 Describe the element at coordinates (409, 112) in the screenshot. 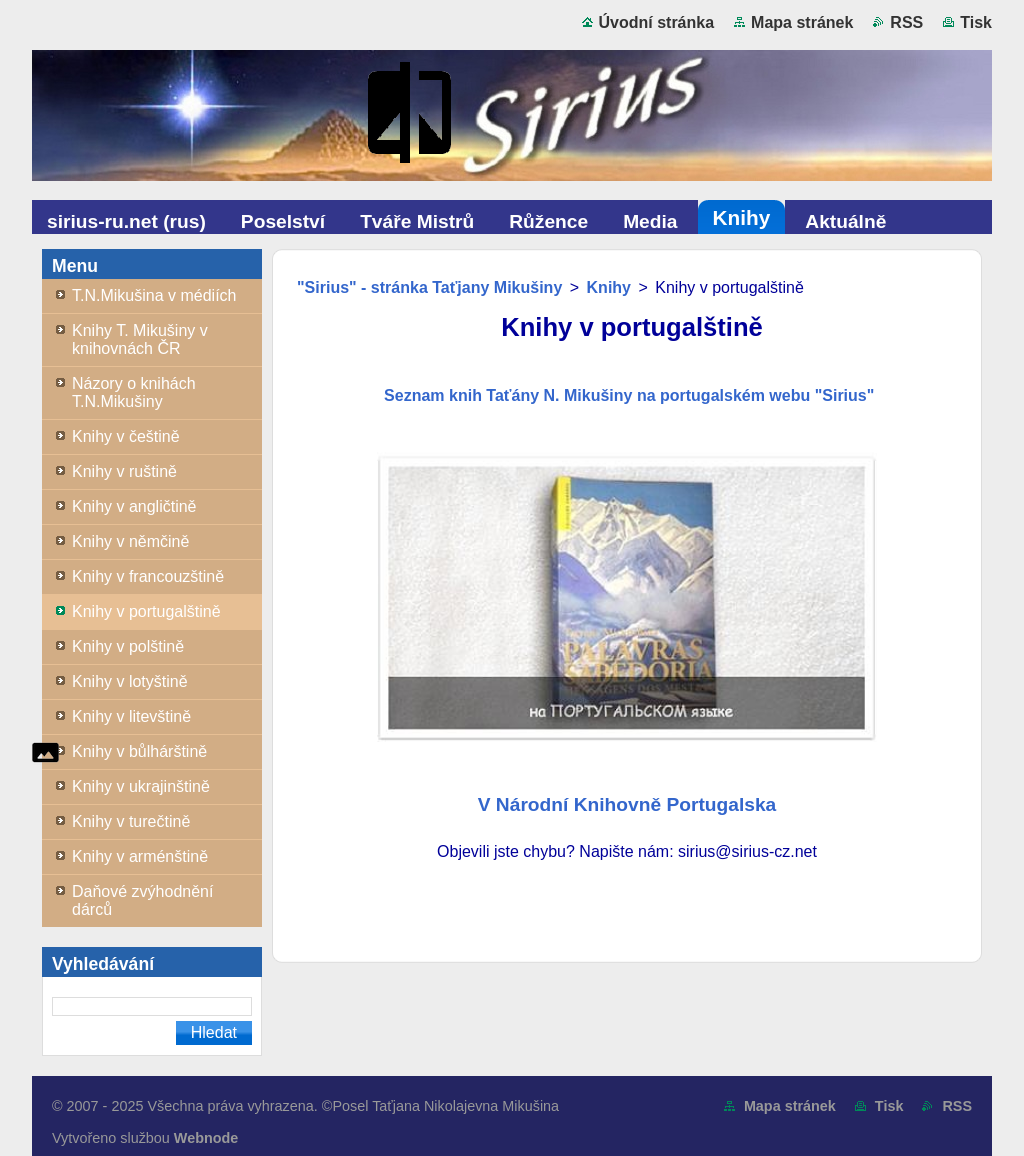

I see `compare two images side by side` at that location.